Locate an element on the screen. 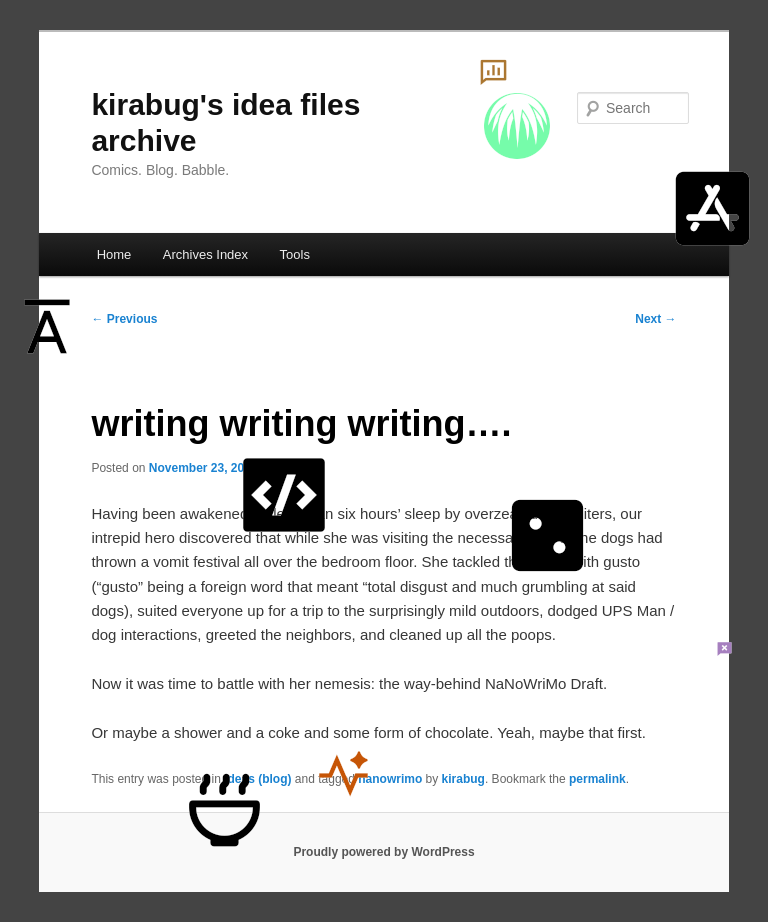  open code editor or development tools is located at coordinates (284, 495).